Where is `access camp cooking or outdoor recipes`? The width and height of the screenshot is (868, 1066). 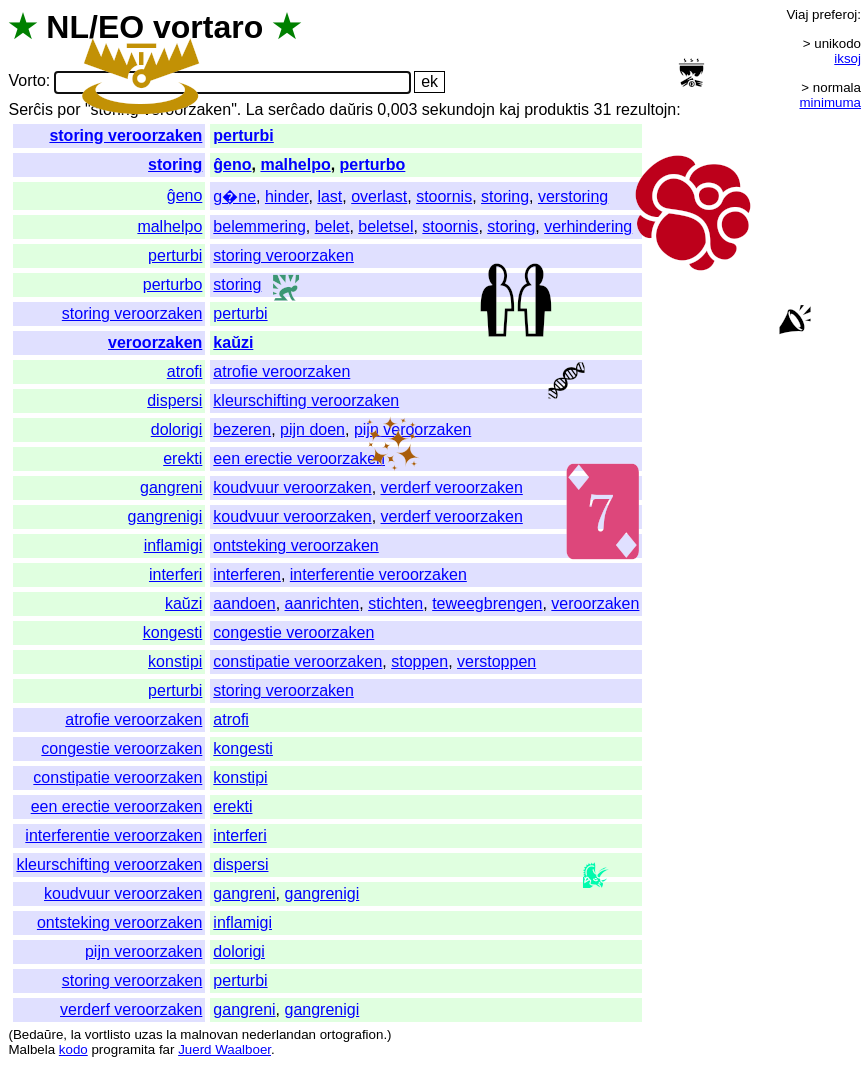
access camp cooking or outdoor recipes is located at coordinates (691, 72).